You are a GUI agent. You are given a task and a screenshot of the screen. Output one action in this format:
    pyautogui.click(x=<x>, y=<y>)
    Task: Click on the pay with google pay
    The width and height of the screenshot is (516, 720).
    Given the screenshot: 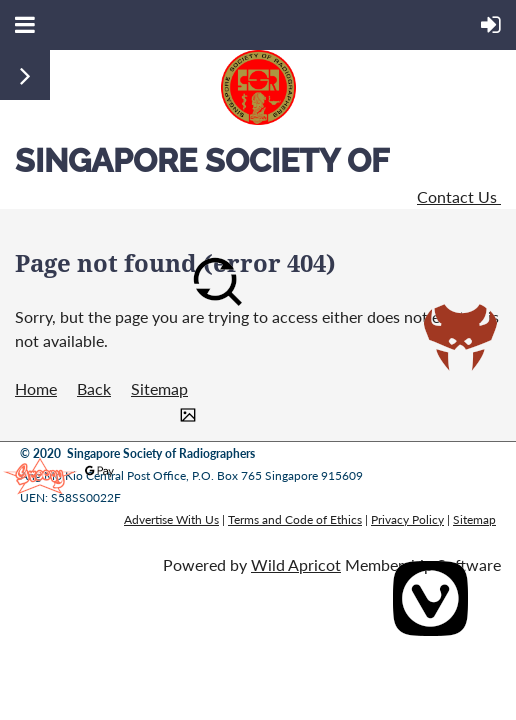 What is the action you would take?
    pyautogui.click(x=99, y=471)
    